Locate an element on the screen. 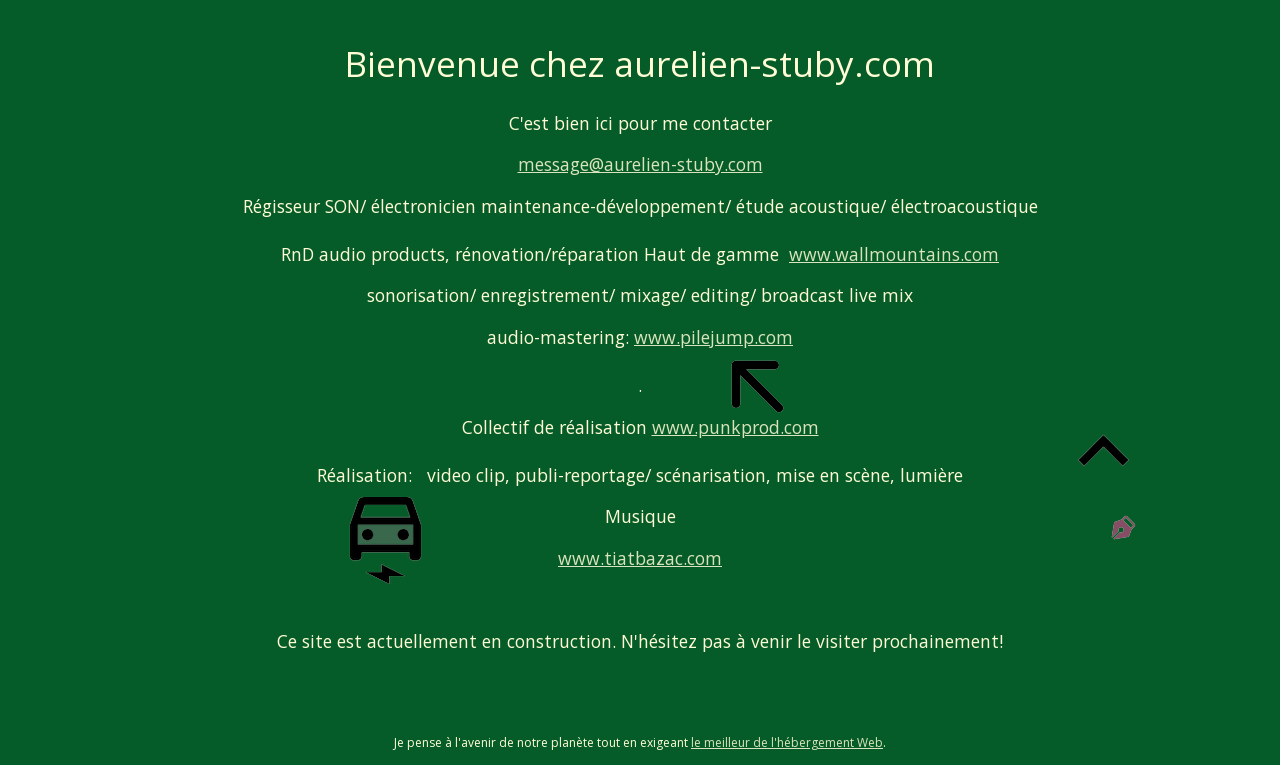 This screenshot has height=765, width=1280. access drawing or illustration tools is located at coordinates (1122, 529).